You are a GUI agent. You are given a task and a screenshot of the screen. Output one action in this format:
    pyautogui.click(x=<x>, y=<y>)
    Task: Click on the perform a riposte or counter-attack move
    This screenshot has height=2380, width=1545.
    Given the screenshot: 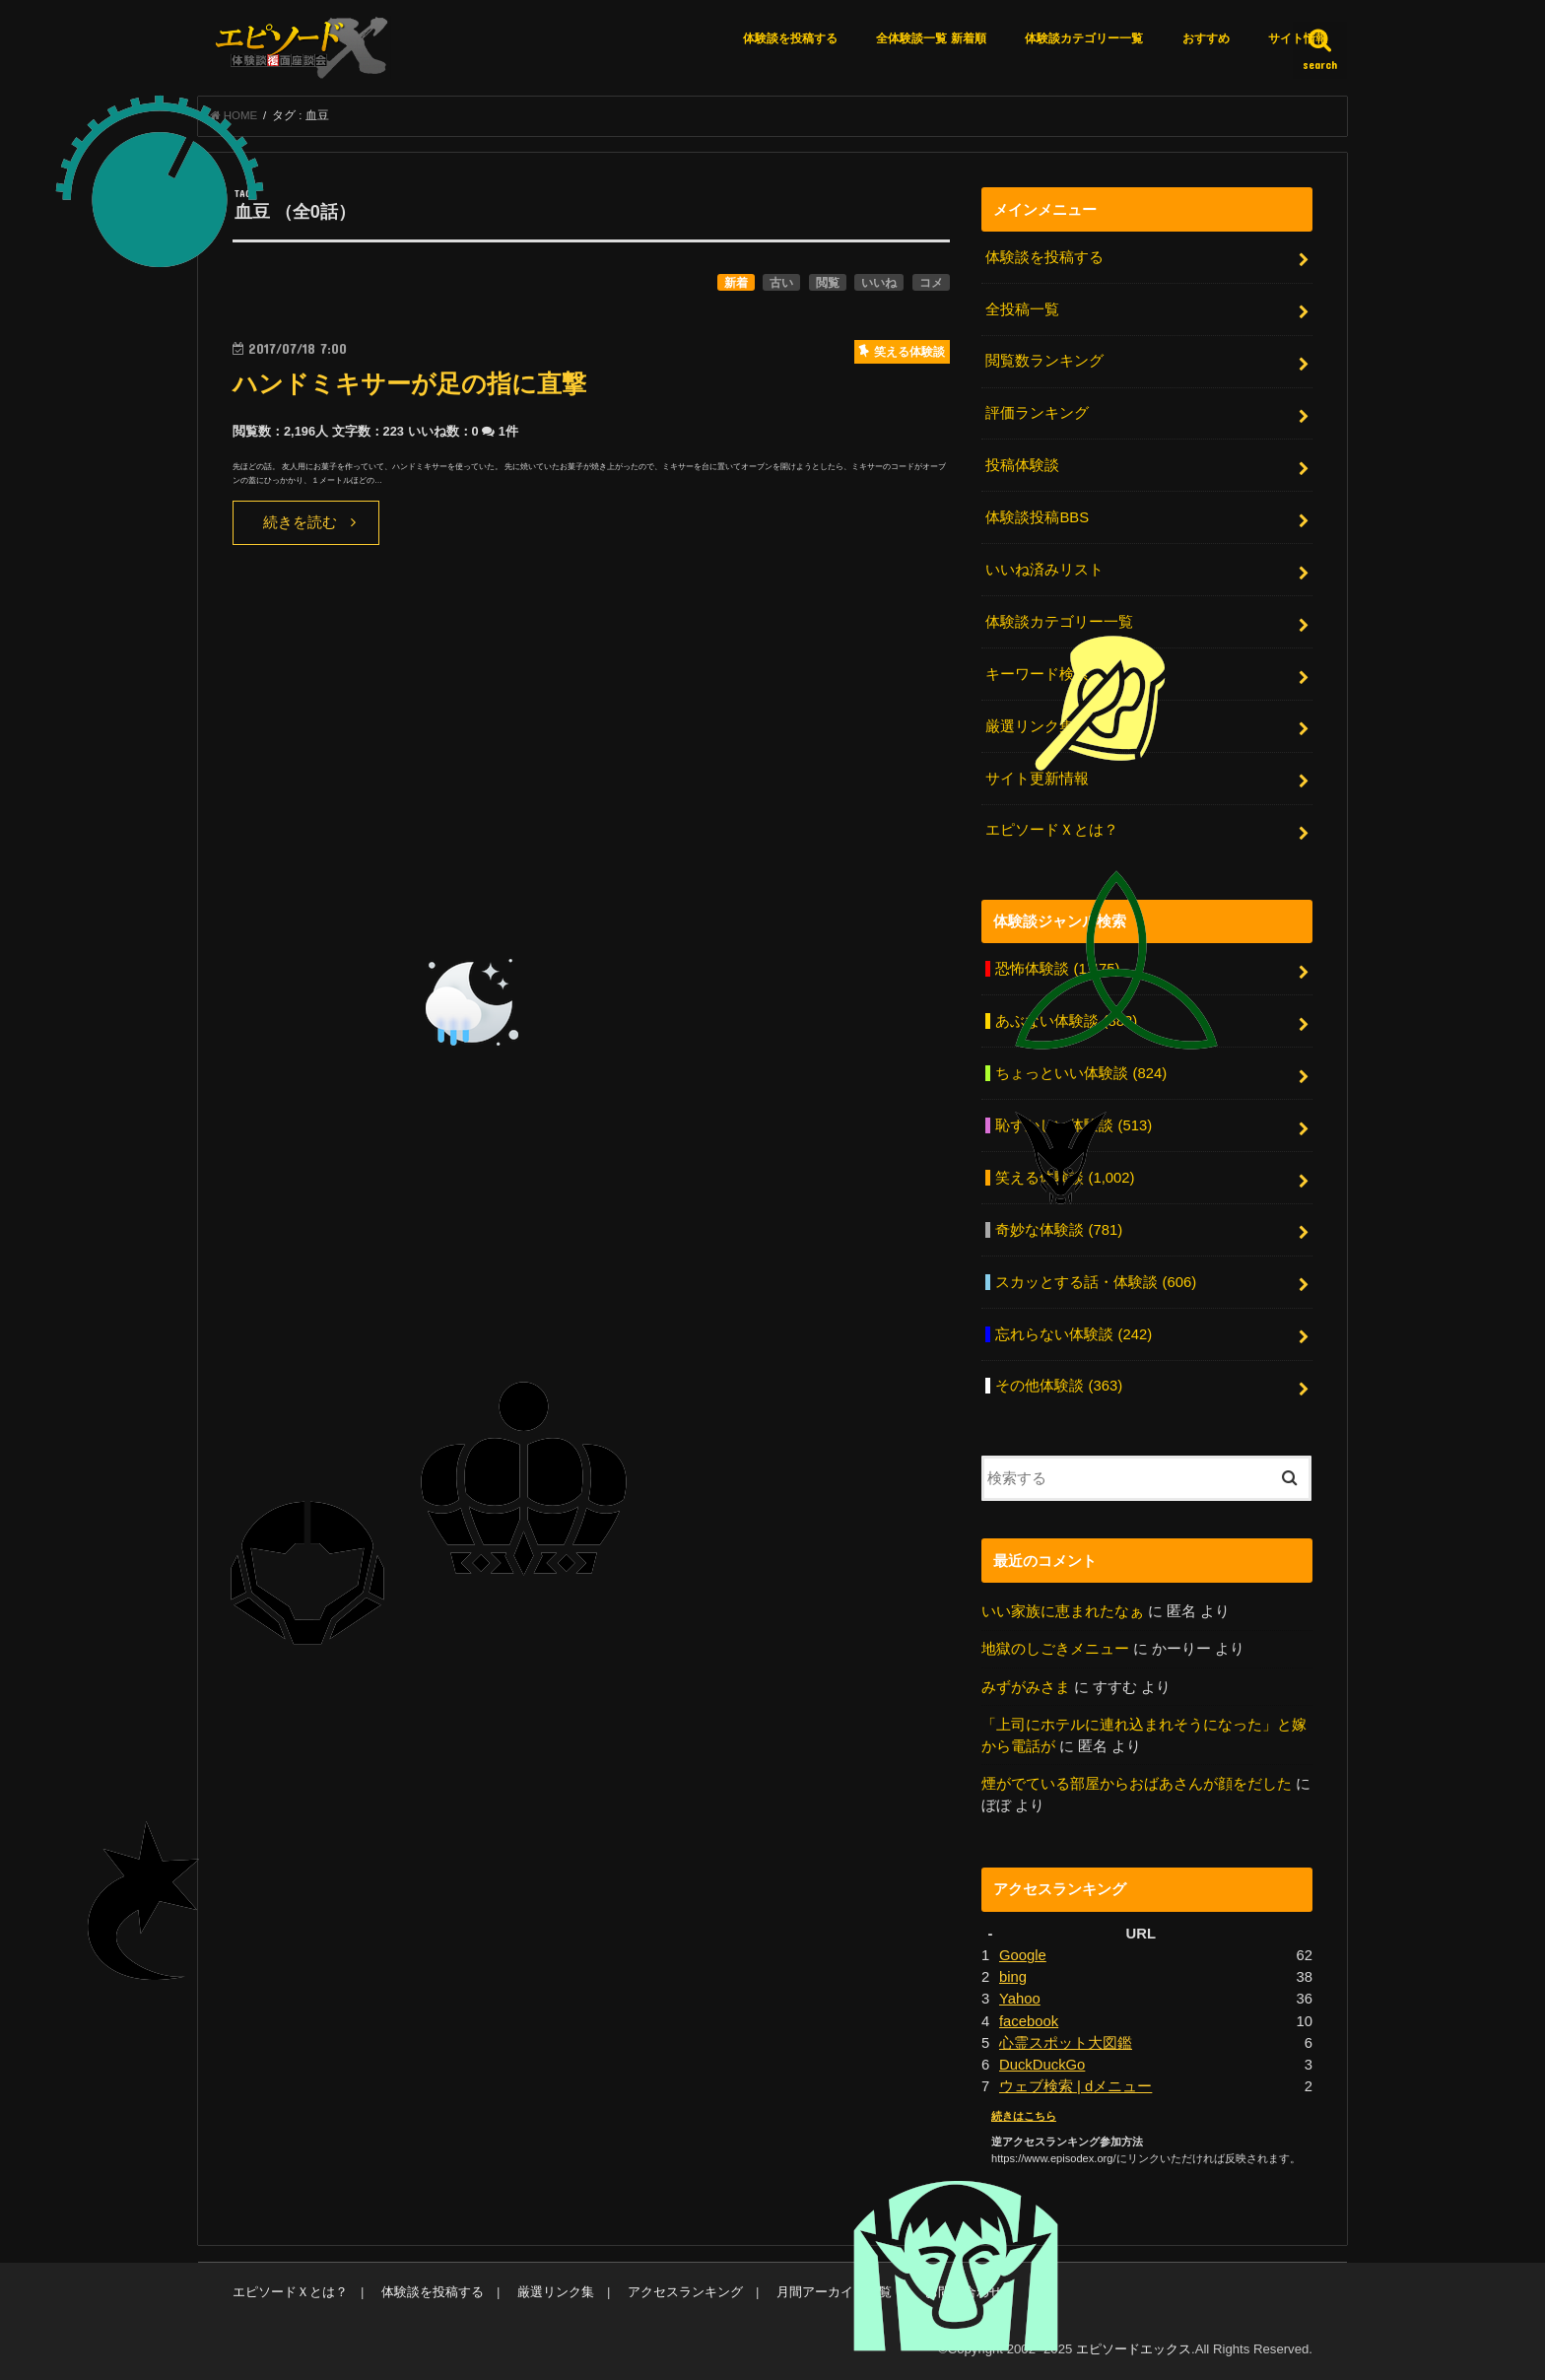 What is the action you would take?
    pyautogui.click(x=143, y=1900)
    